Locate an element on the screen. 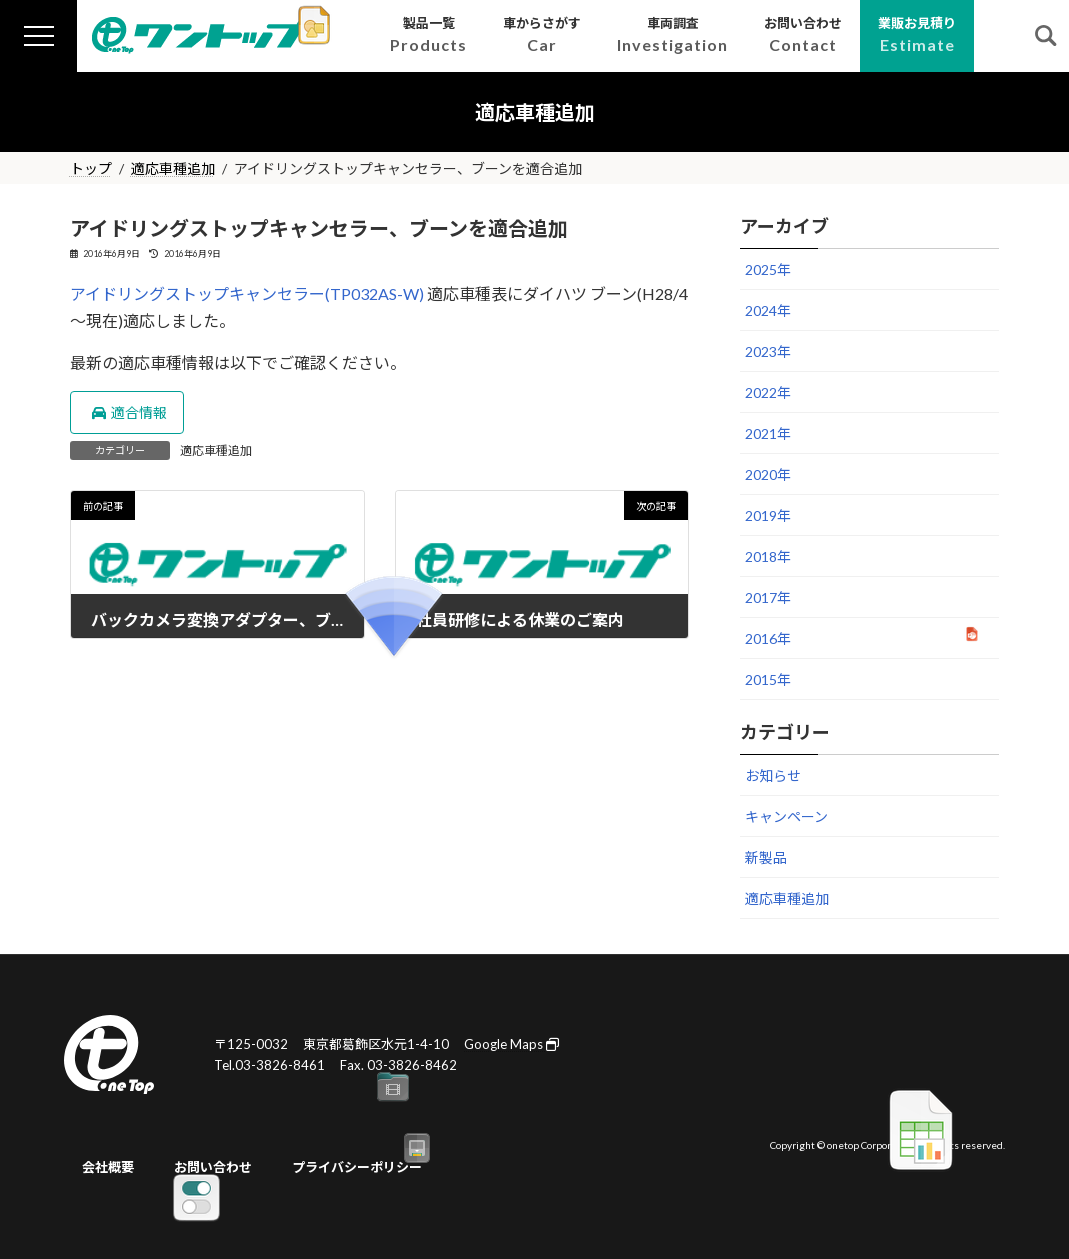 This screenshot has height=1259, width=1069. indicates active wireless network connection is located at coordinates (394, 616).